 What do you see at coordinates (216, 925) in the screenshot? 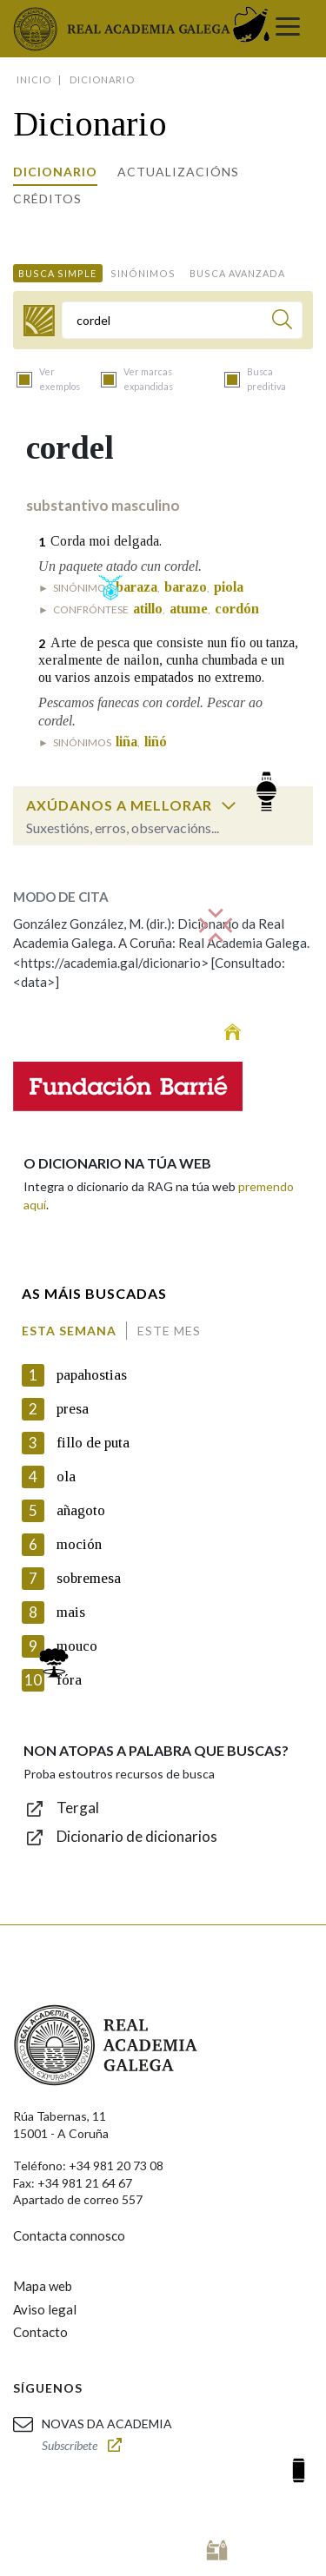
I see `center or focus on a target point` at bounding box center [216, 925].